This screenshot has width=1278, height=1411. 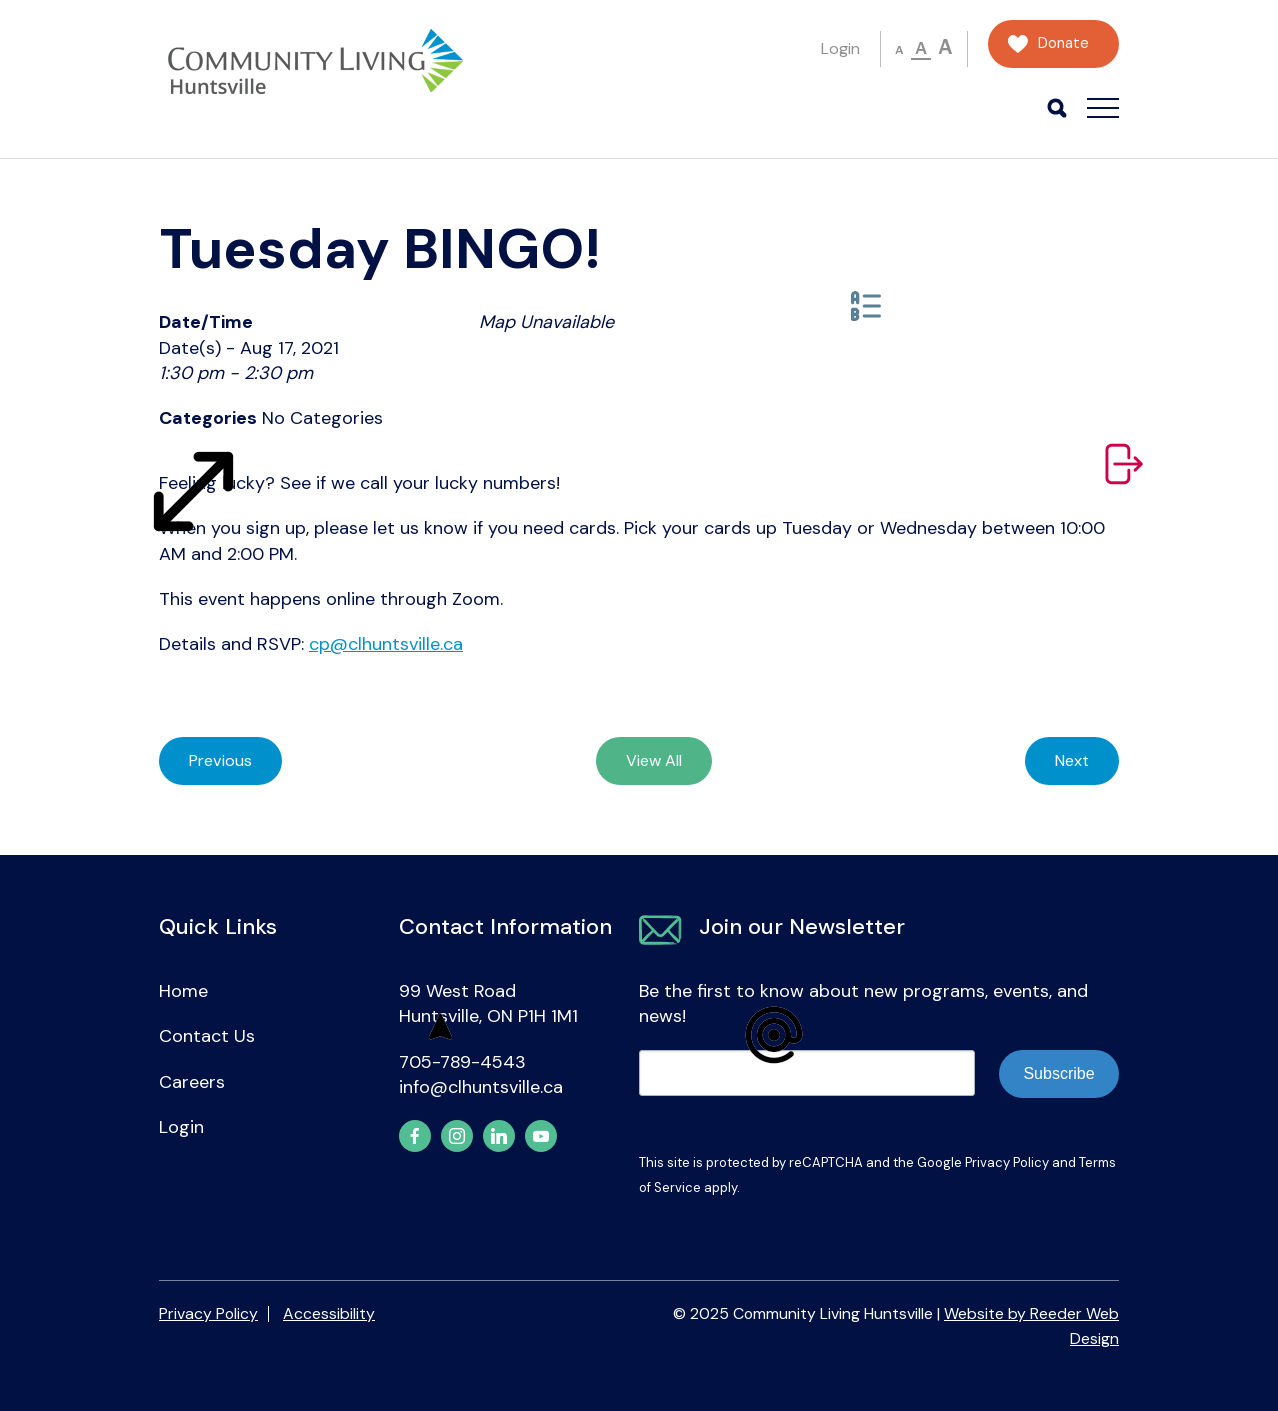 What do you see at coordinates (1121, 464) in the screenshot?
I see `log out of your account` at bounding box center [1121, 464].